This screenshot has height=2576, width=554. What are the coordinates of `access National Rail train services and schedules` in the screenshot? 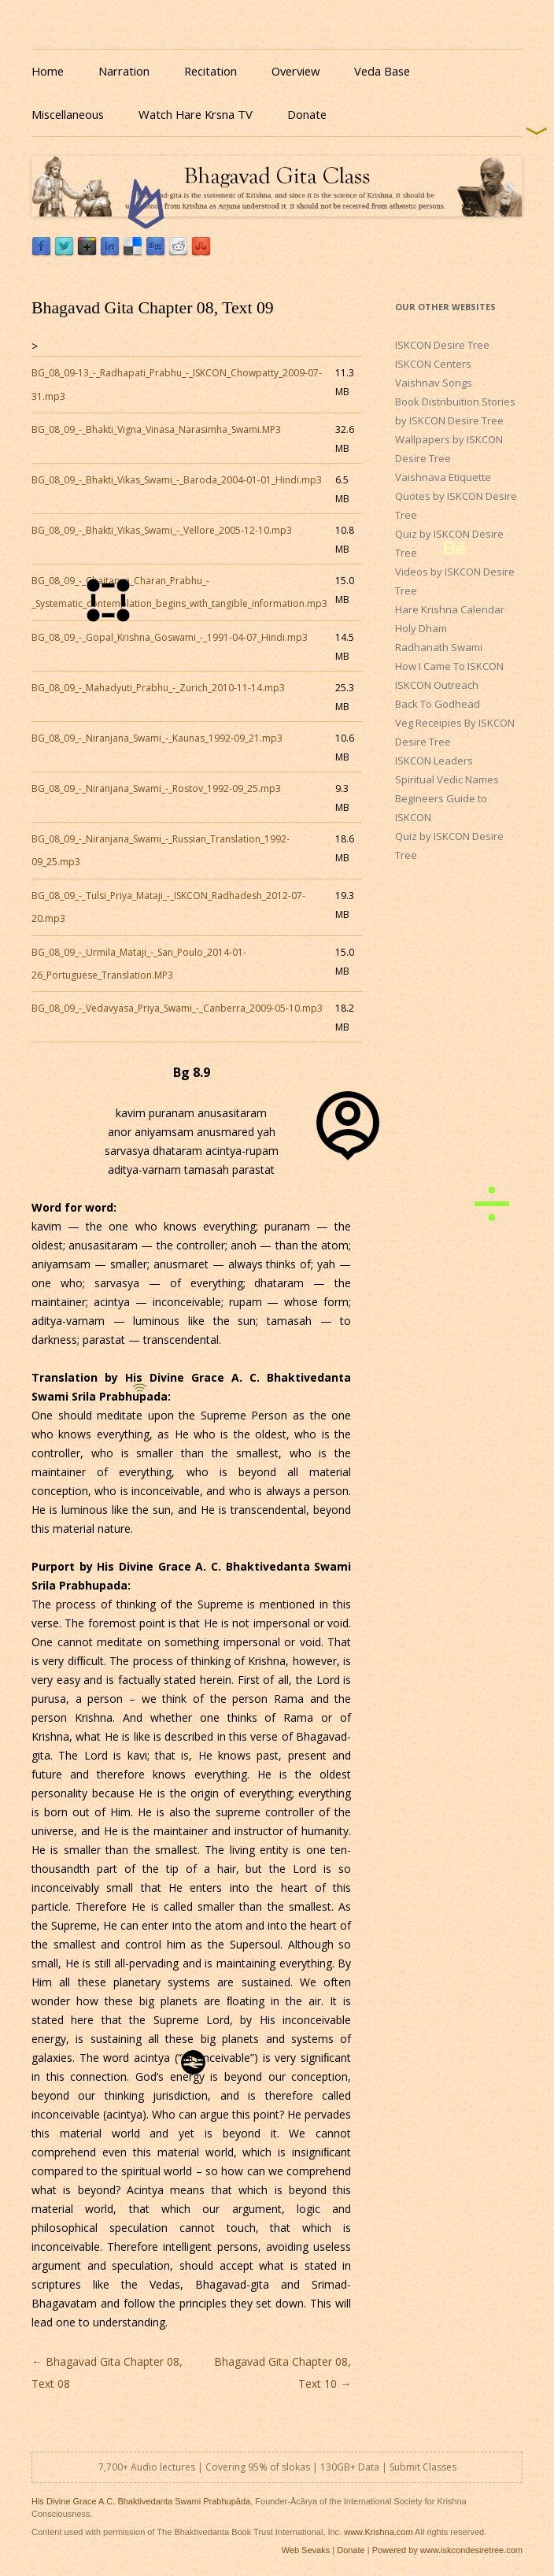 It's located at (193, 2062).